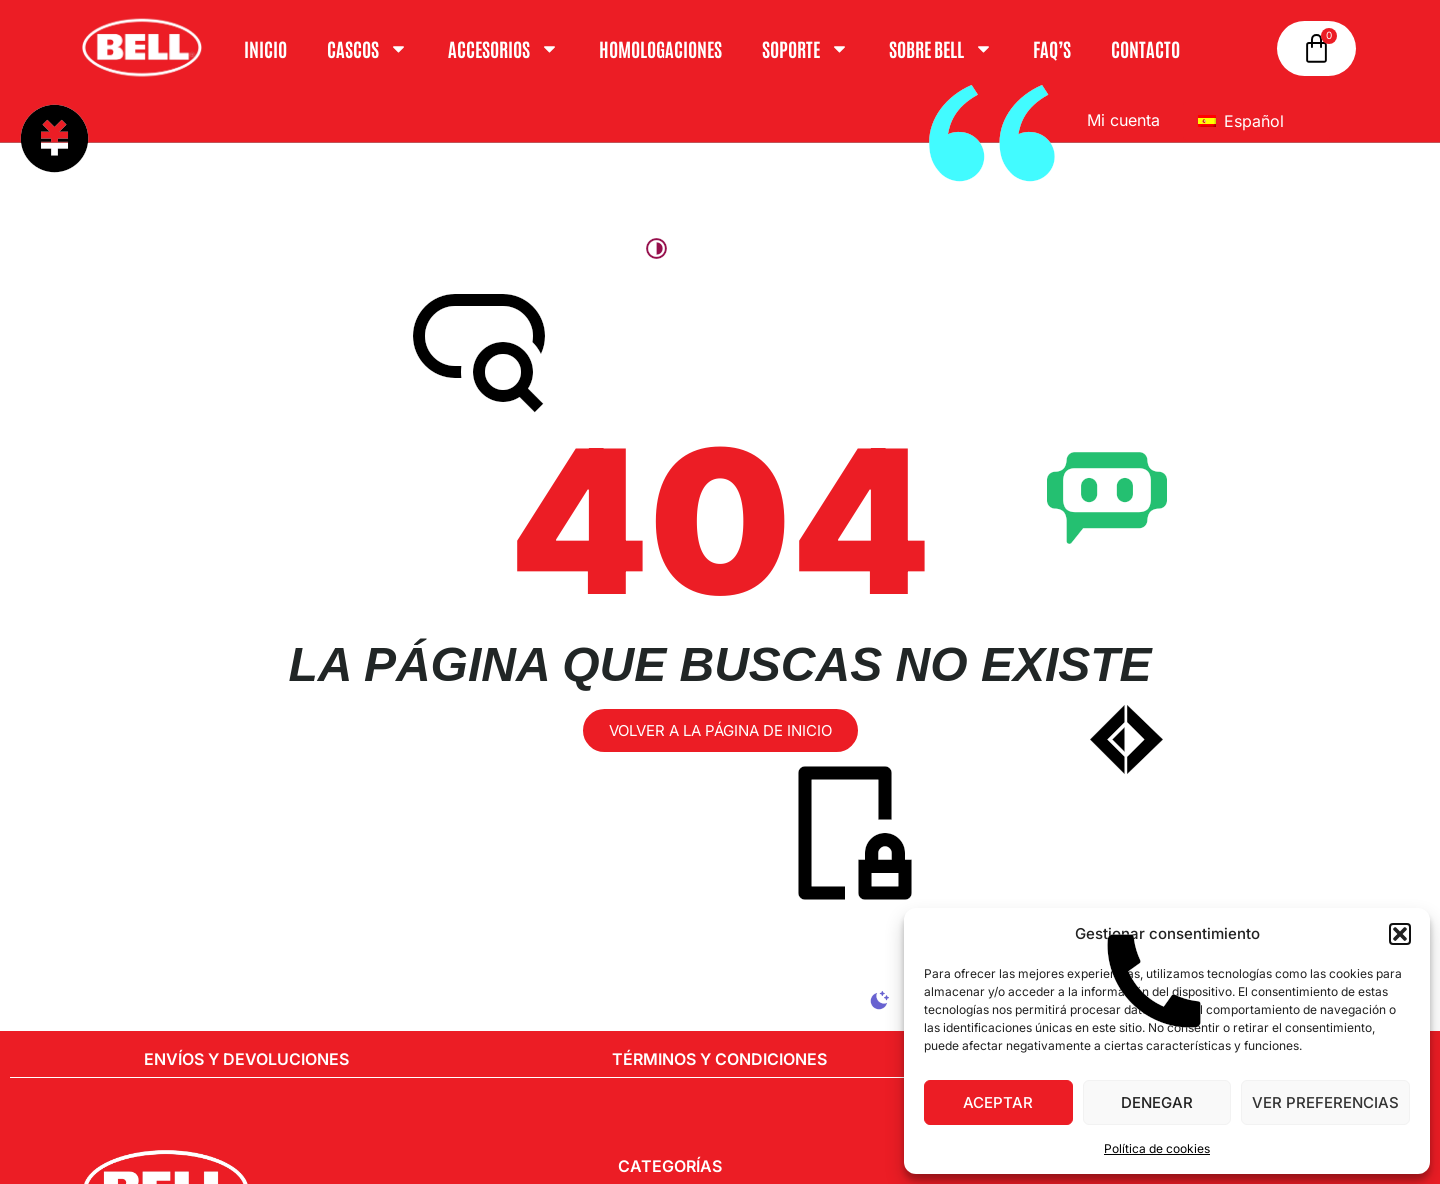  What do you see at coordinates (992, 135) in the screenshot?
I see `insert a block quote` at bounding box center [992, 135].